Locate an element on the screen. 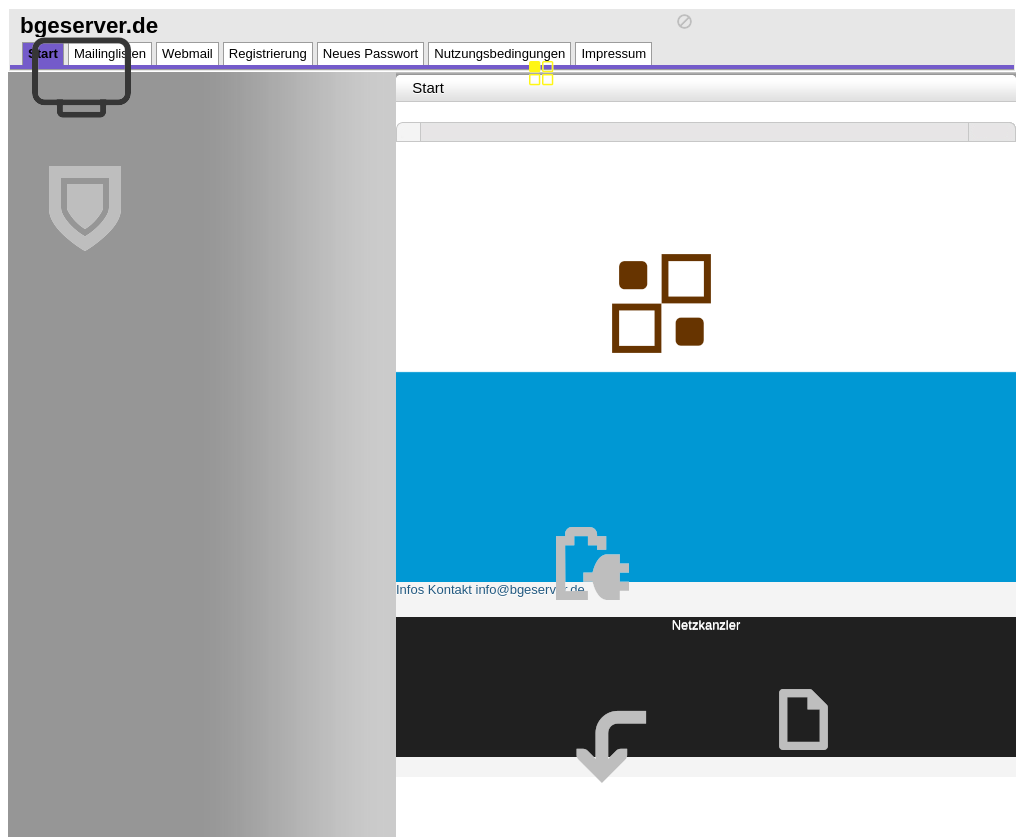 The width and height of the screenshot is (1024, 837). open the documents folder is located at coordinates (803, 717).